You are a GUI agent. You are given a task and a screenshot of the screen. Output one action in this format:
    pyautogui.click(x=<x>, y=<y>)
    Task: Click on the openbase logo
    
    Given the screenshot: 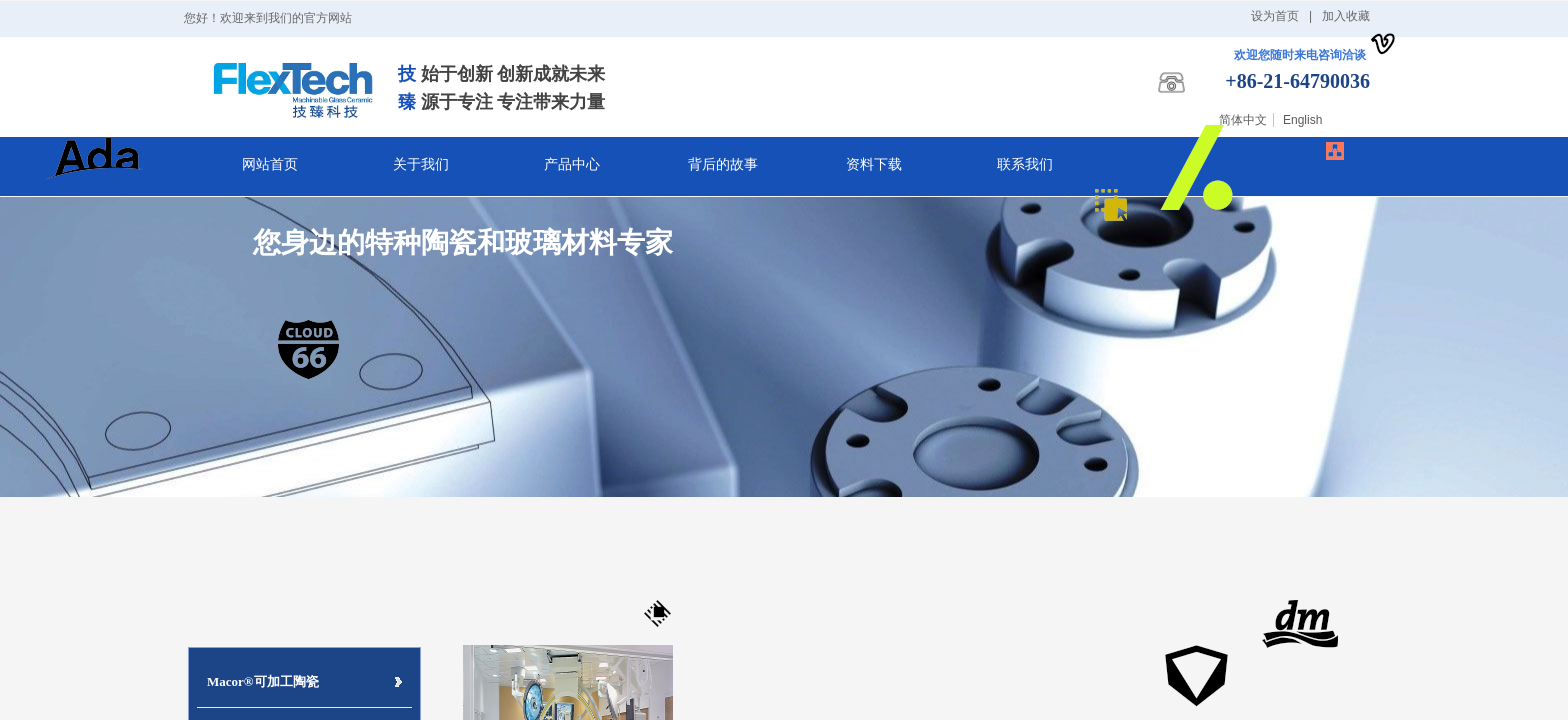 What is the action you would take?
    pyautogui.click(x=1196, y=673)
    